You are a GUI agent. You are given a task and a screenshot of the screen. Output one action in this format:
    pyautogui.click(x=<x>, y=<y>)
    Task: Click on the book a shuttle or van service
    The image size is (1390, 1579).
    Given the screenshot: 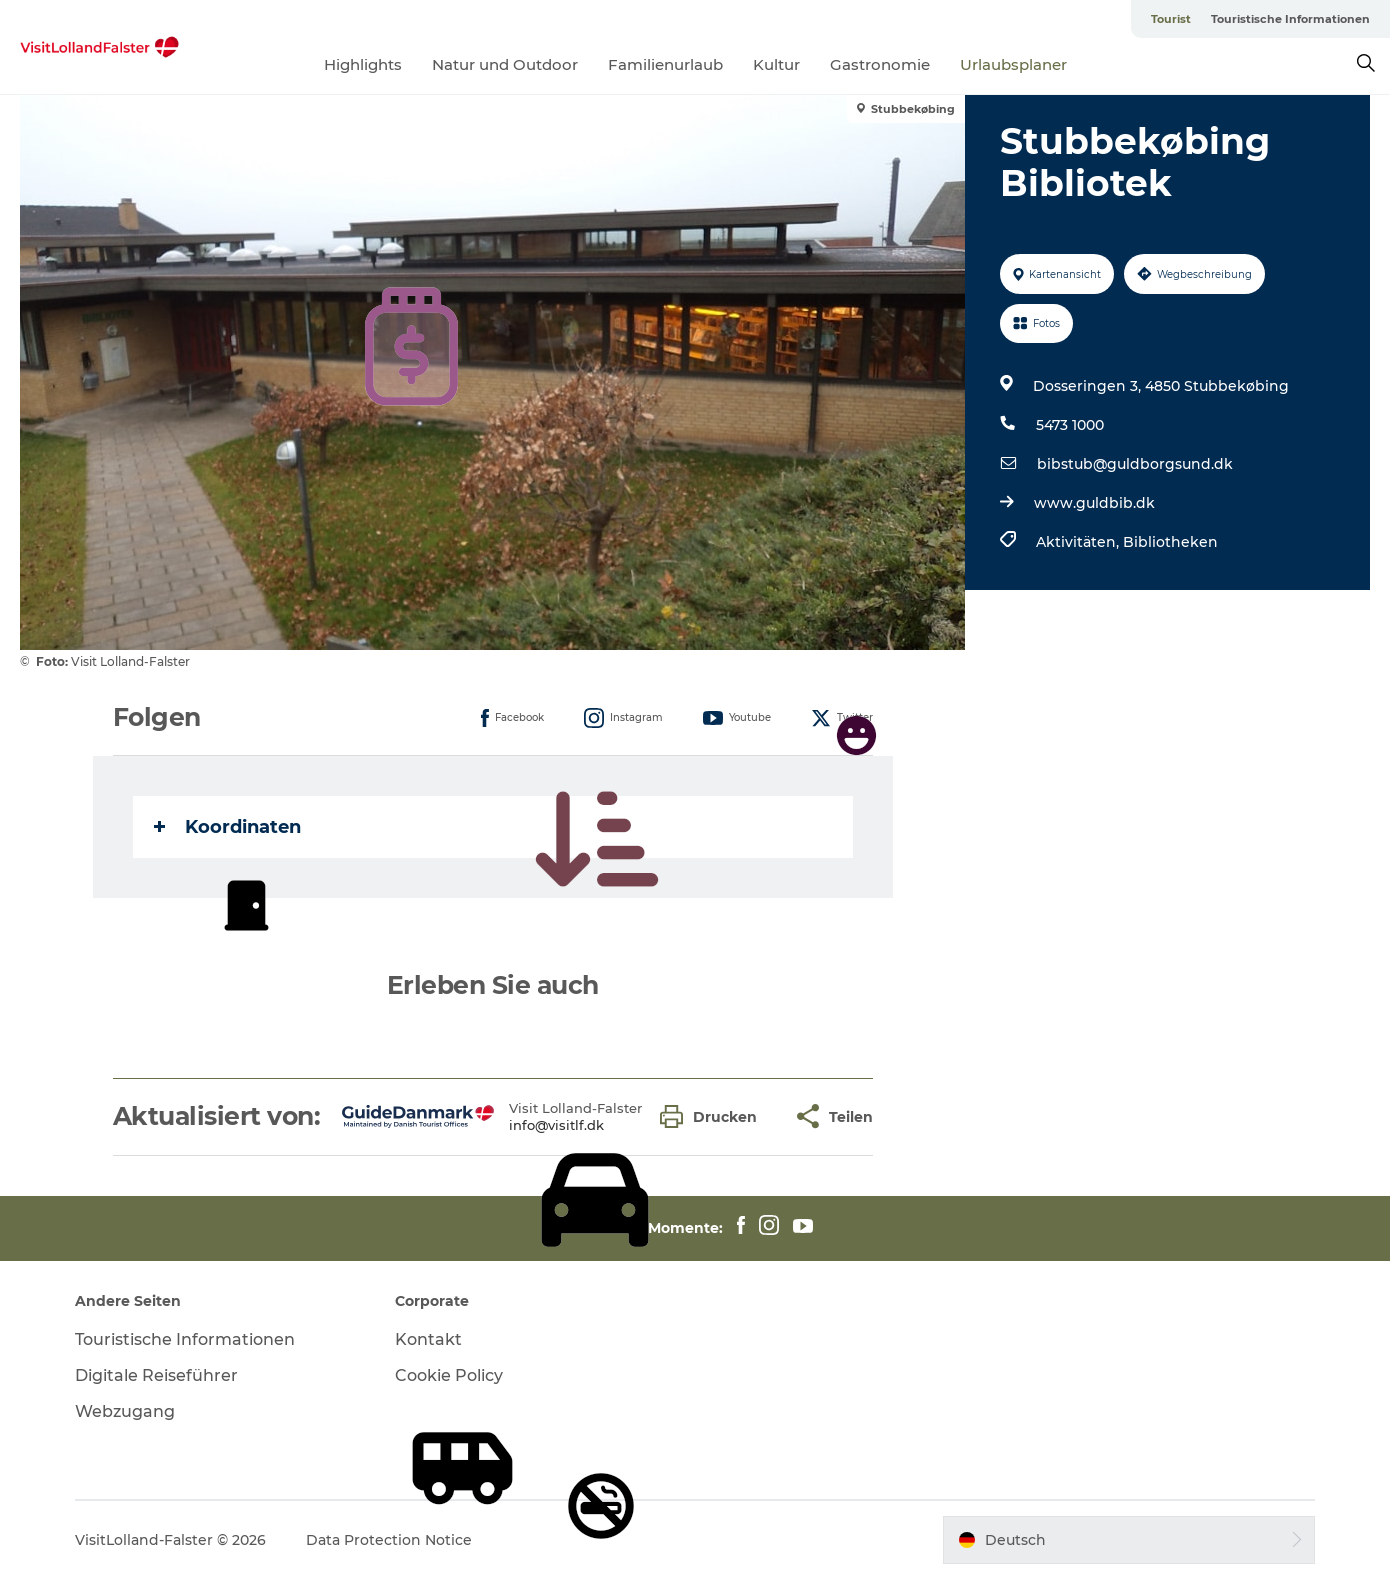 What is the action you would take?
    pyautogui.click(x=462, y=1465)
    